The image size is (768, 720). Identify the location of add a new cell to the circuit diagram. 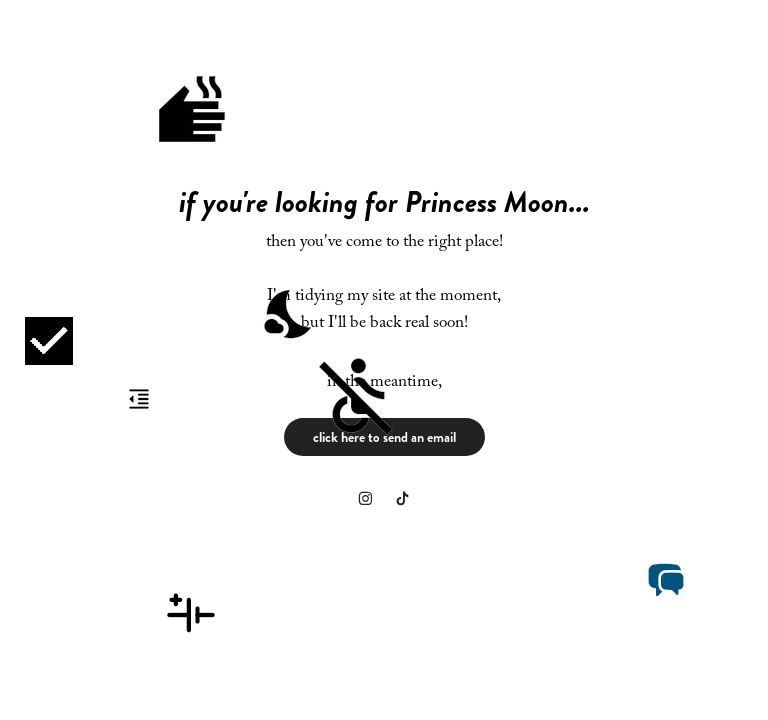
(191, 615).